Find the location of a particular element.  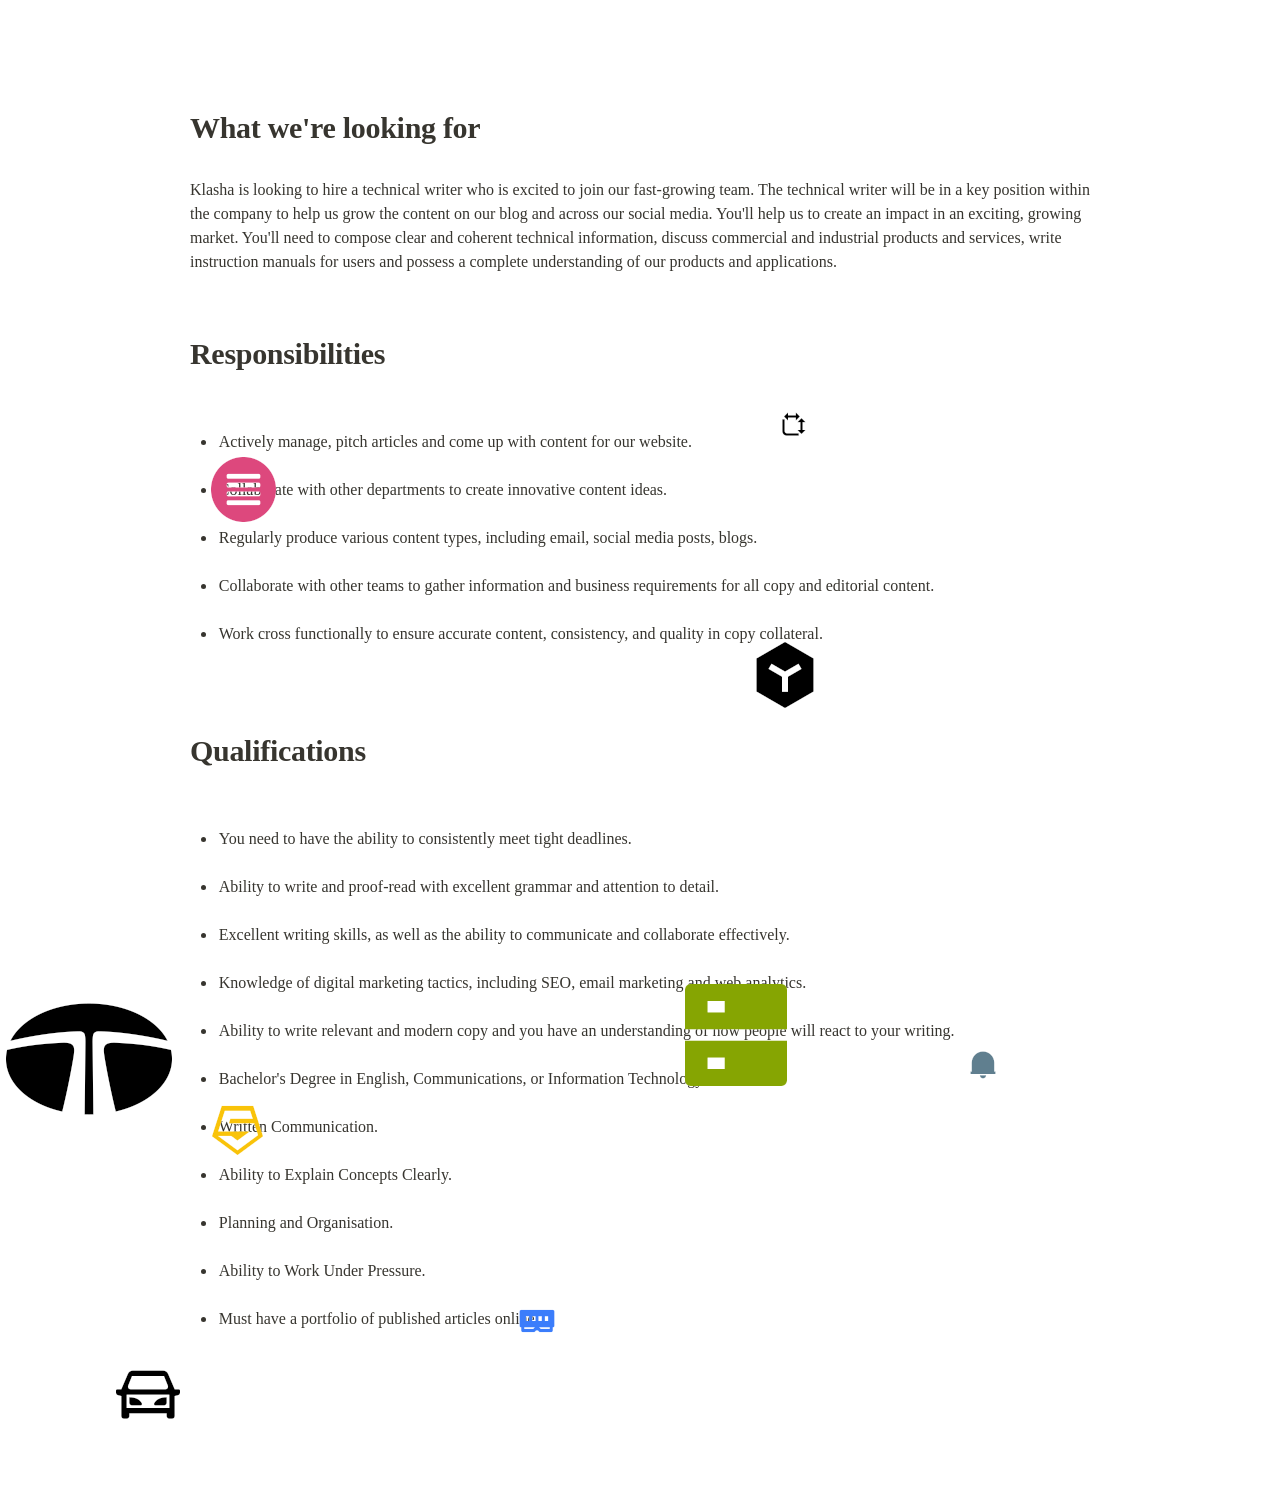

sifive company logo is located at coordinates (237, 1130).